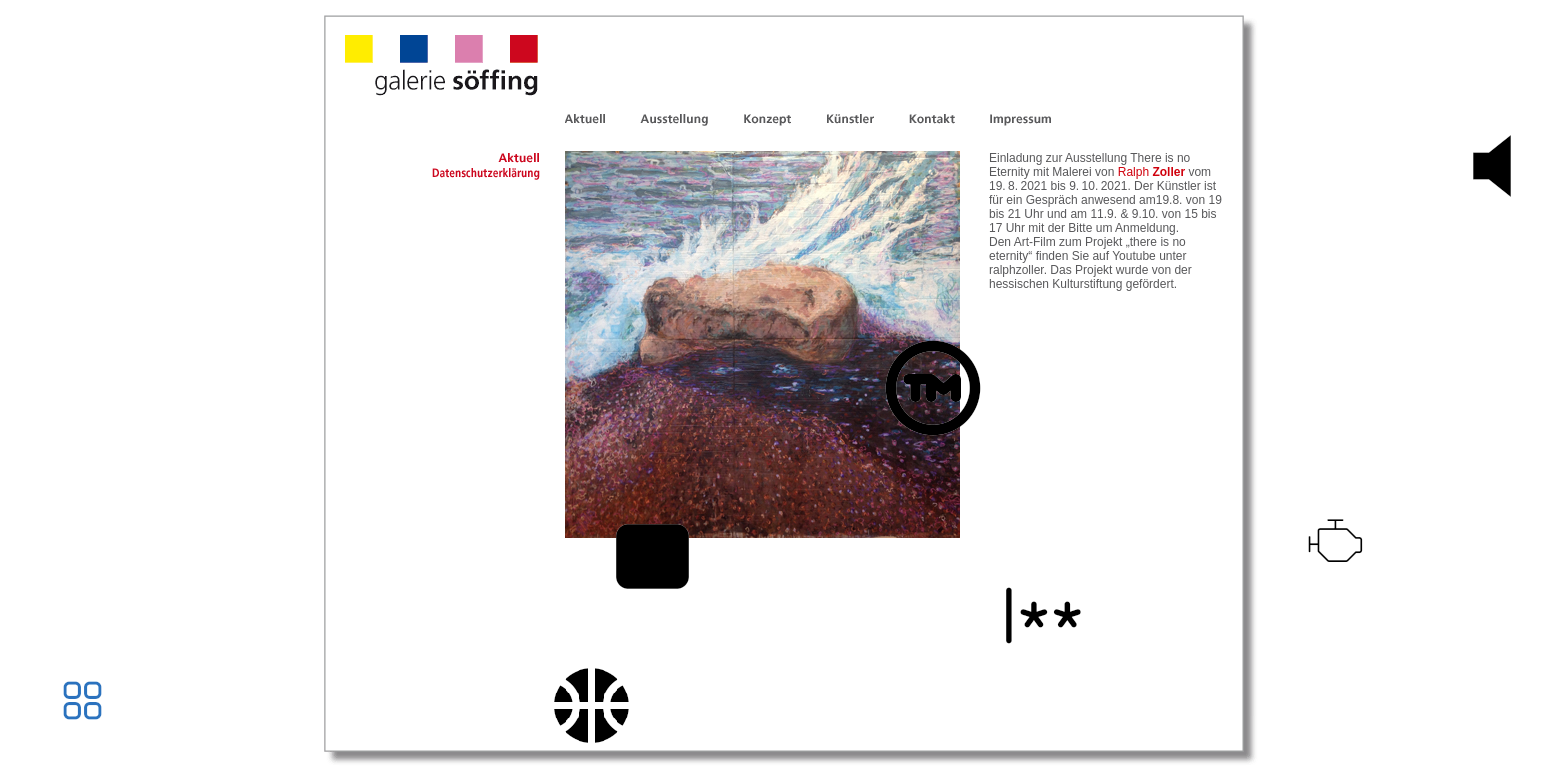  What do you see at coordinates (591, 705) in the screenshot?
I see `access basketball scores or sports content` at bounding box center [591, 705].